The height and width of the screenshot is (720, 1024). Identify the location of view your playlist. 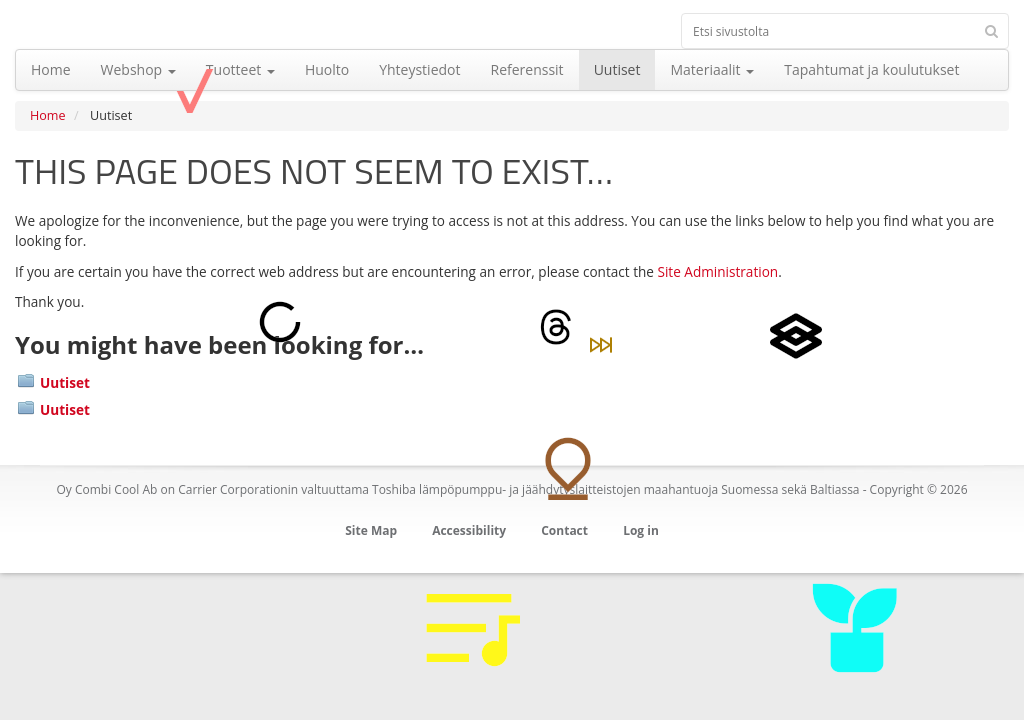
(469, 628).